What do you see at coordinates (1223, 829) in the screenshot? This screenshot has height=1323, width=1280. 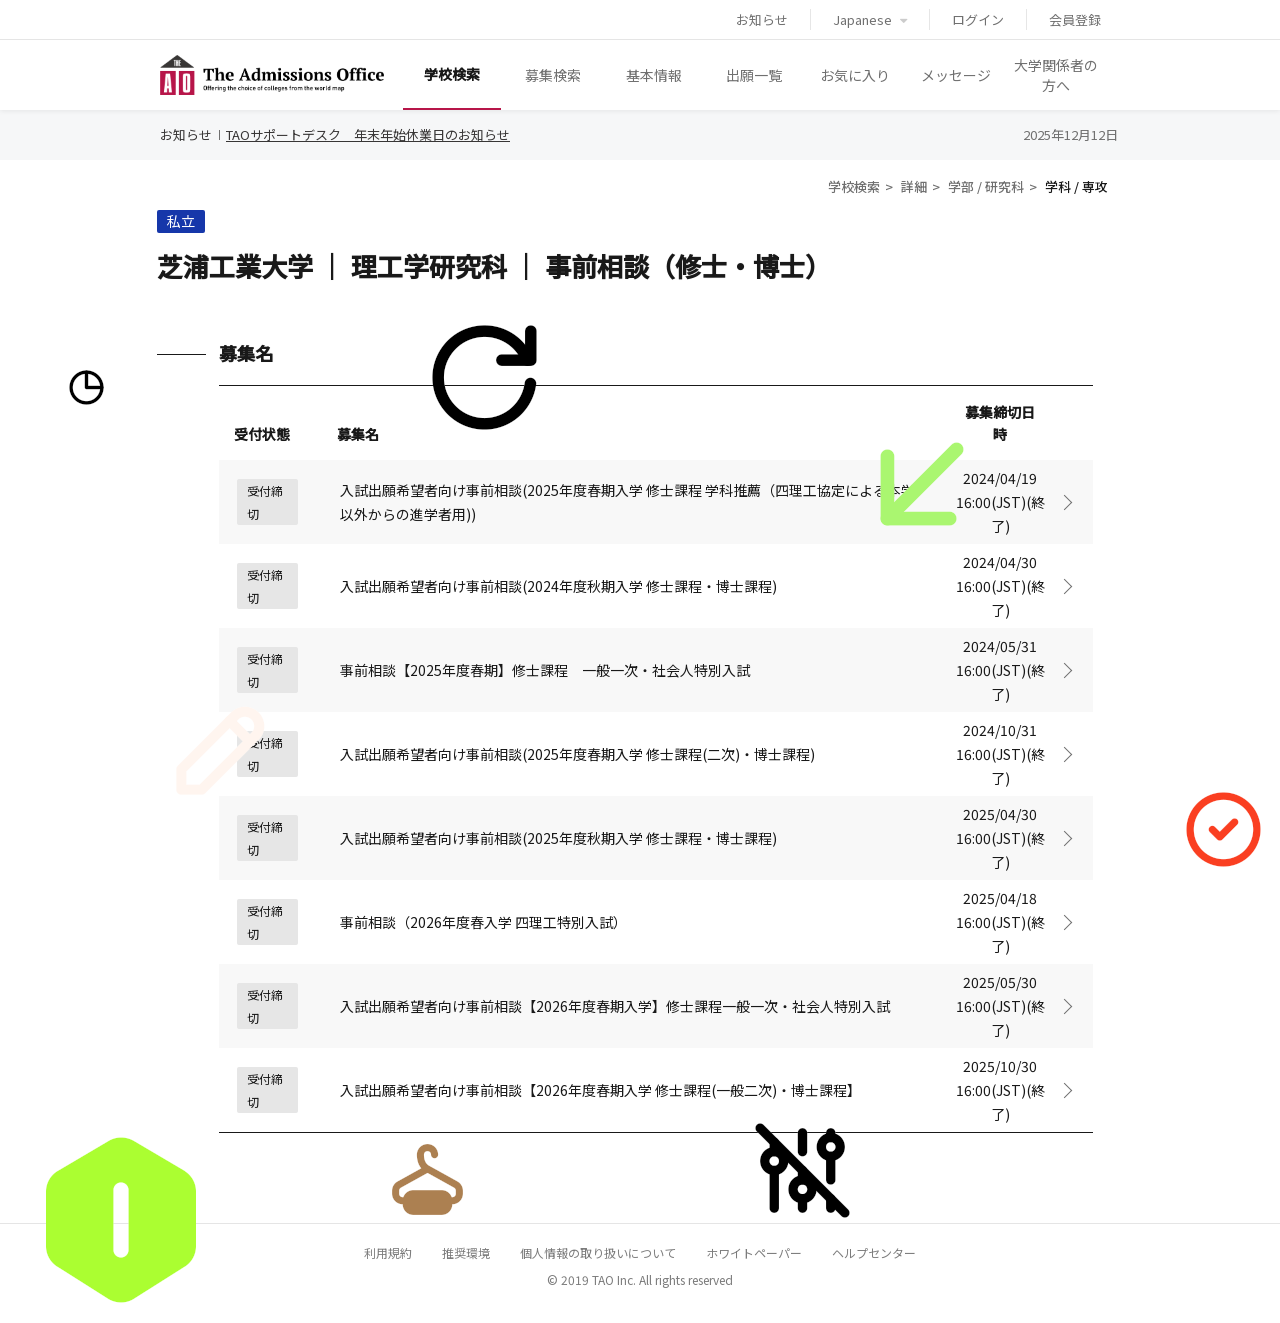 I see `indicates a completed or successful action` at bounding box center [1223, 829].